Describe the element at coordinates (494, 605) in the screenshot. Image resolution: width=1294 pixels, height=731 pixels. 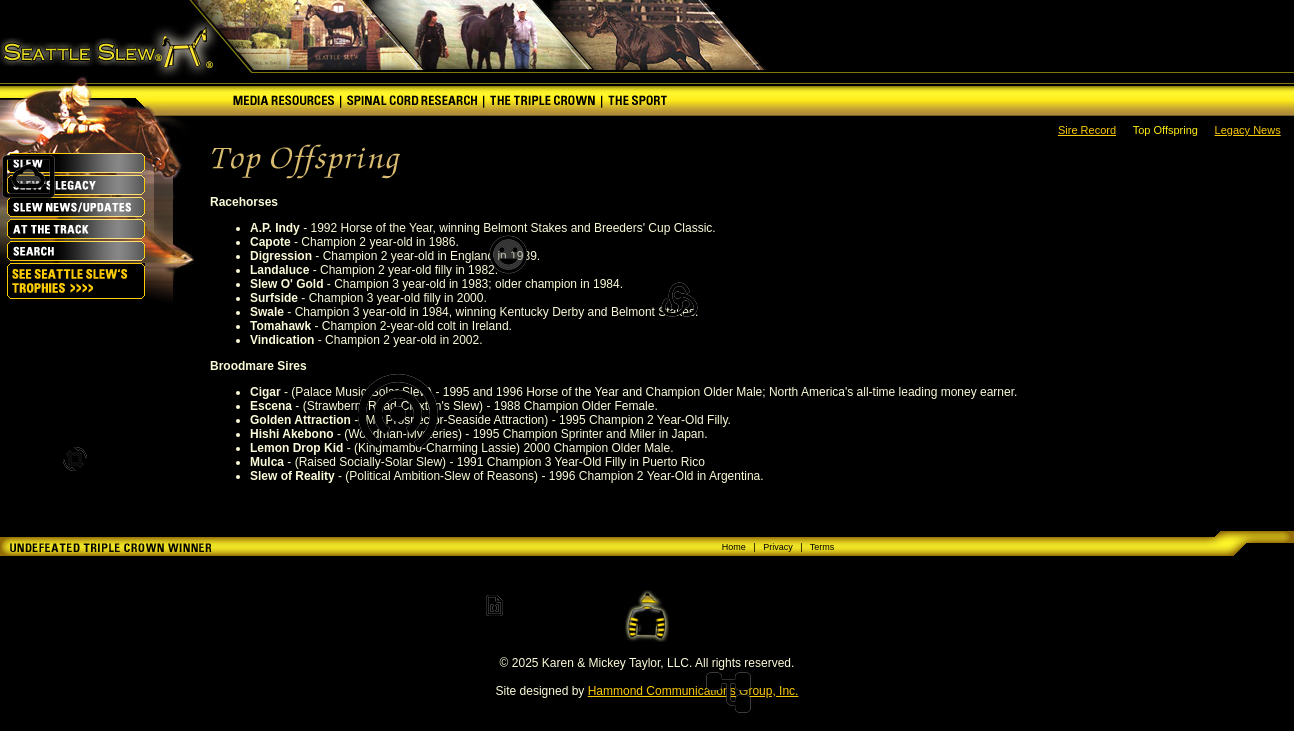
I see `view source code file` at that location.